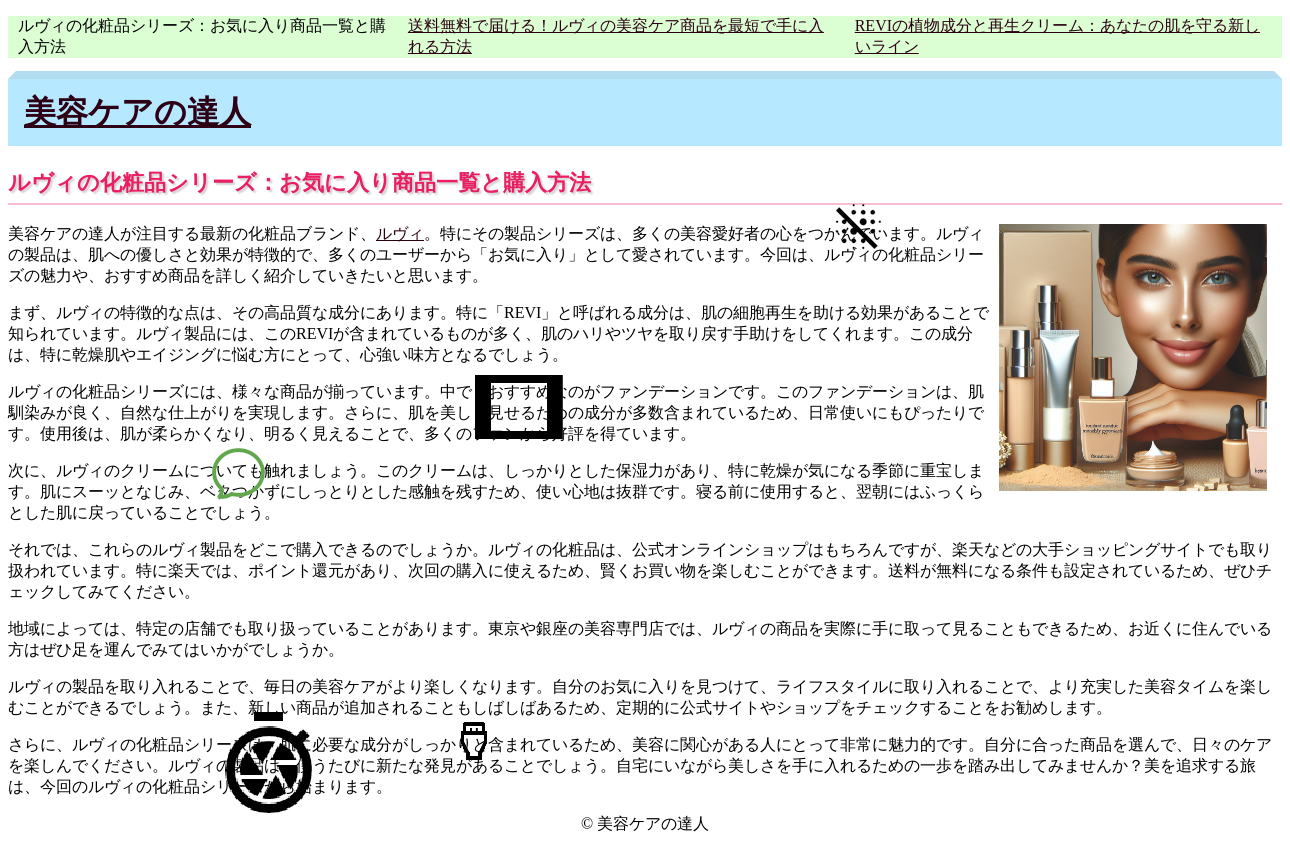 The width and height of the screenshot is (1290, 843). I want to click on open chat or messaging, so click(238, 472).